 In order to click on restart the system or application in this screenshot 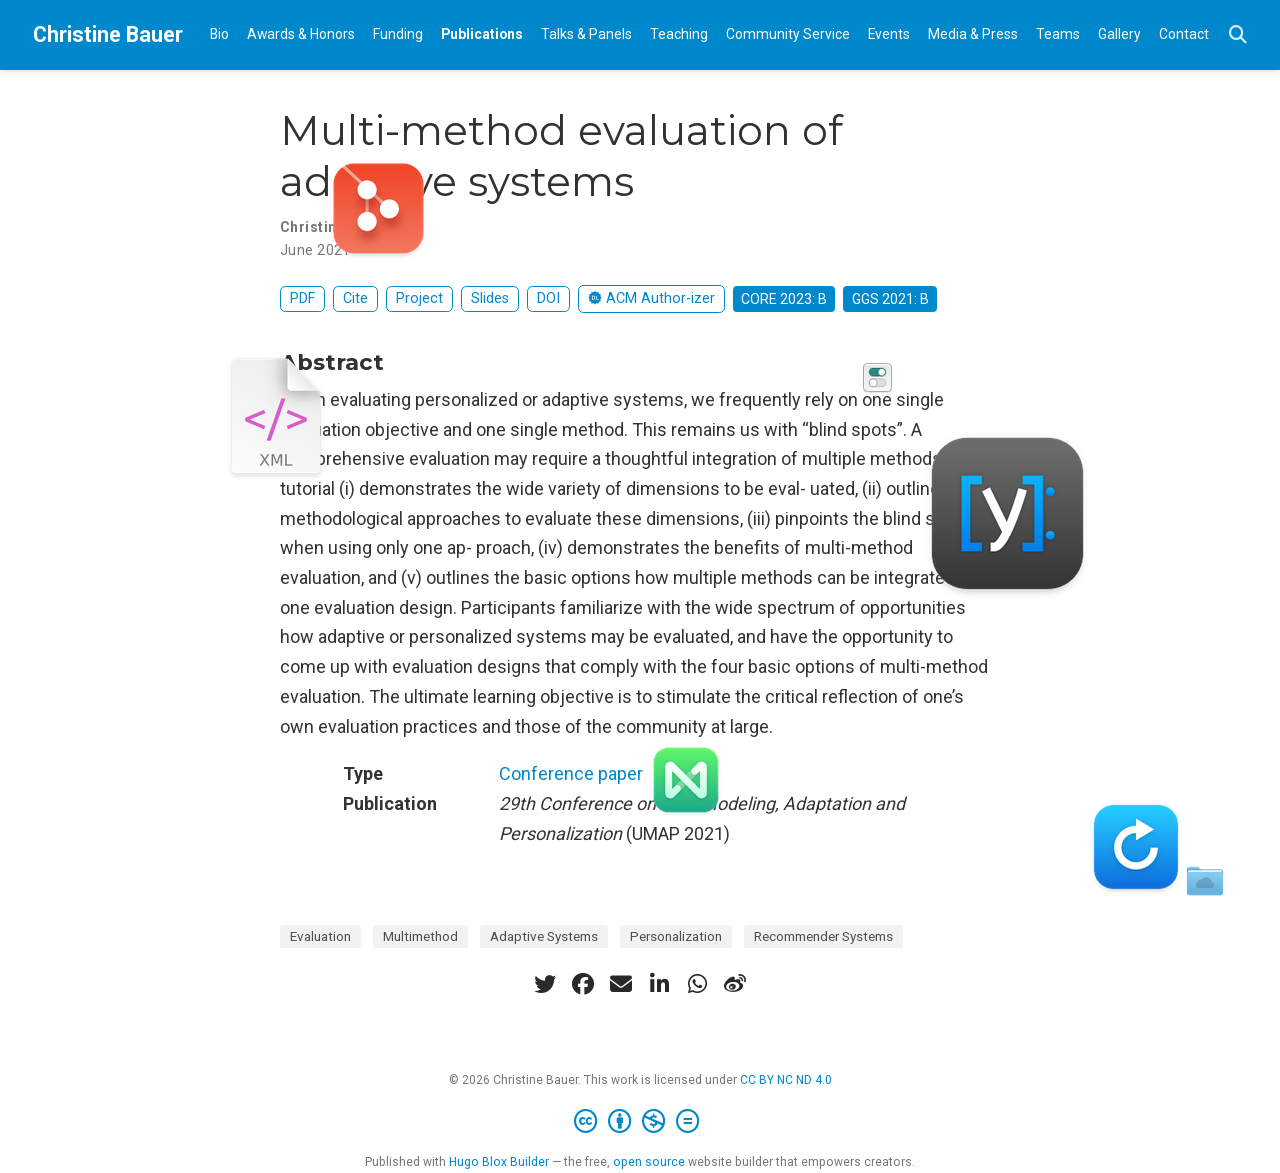, I will do `click(1136, 847)`.